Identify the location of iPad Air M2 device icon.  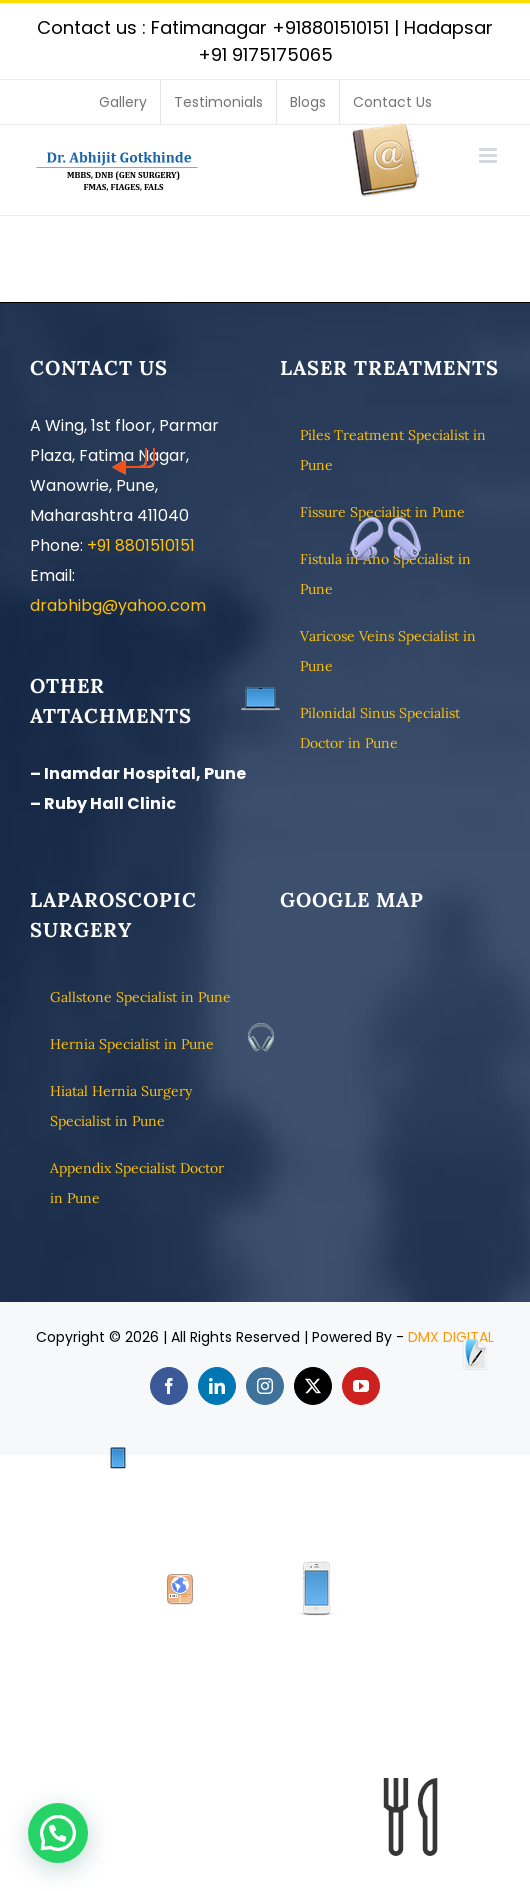
(118, 1458).